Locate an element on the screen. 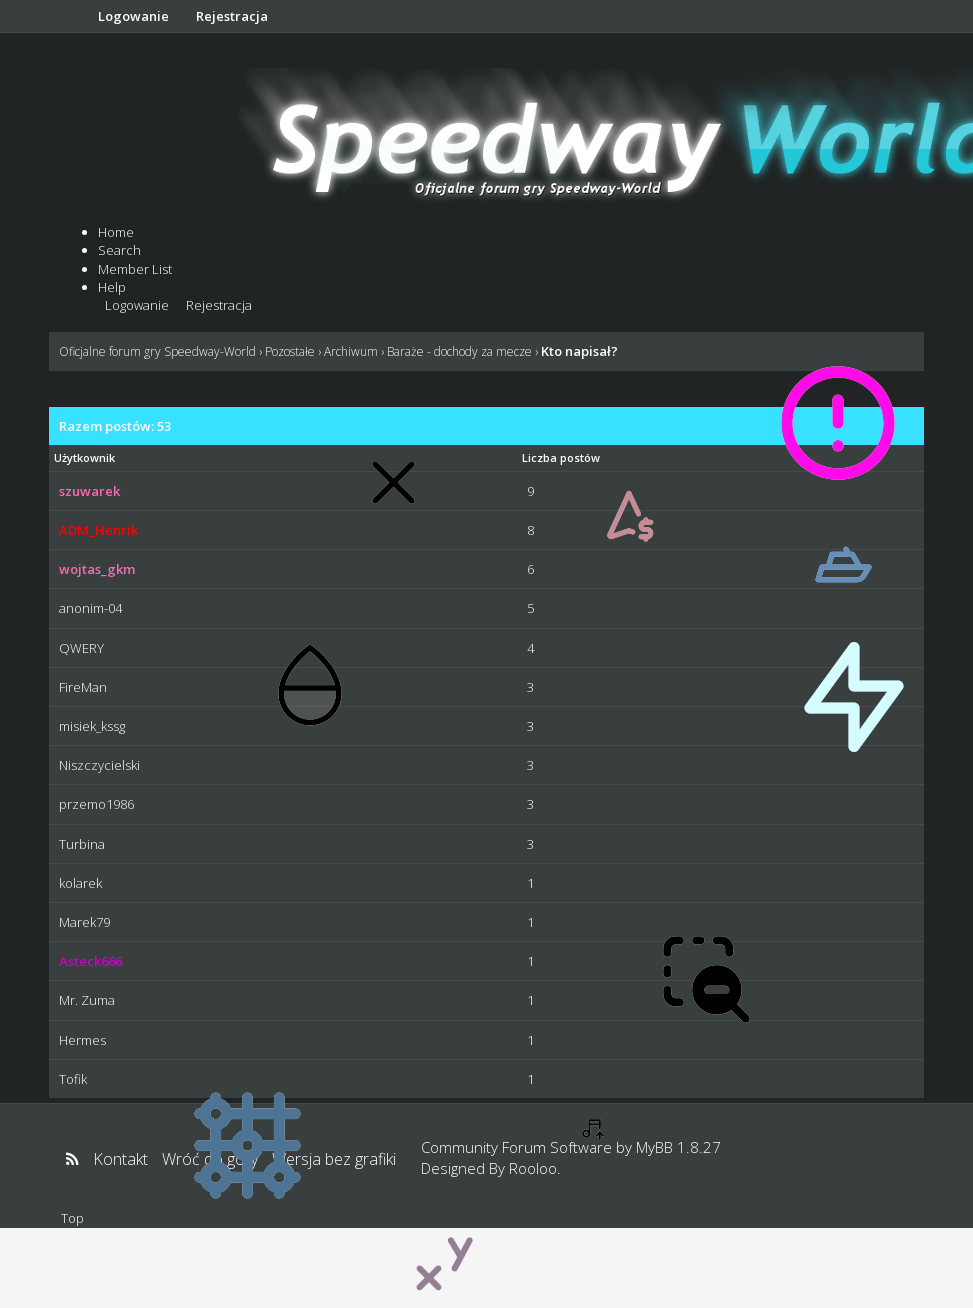  supabase logo - open source database platform is located at coordinates (854, 697).